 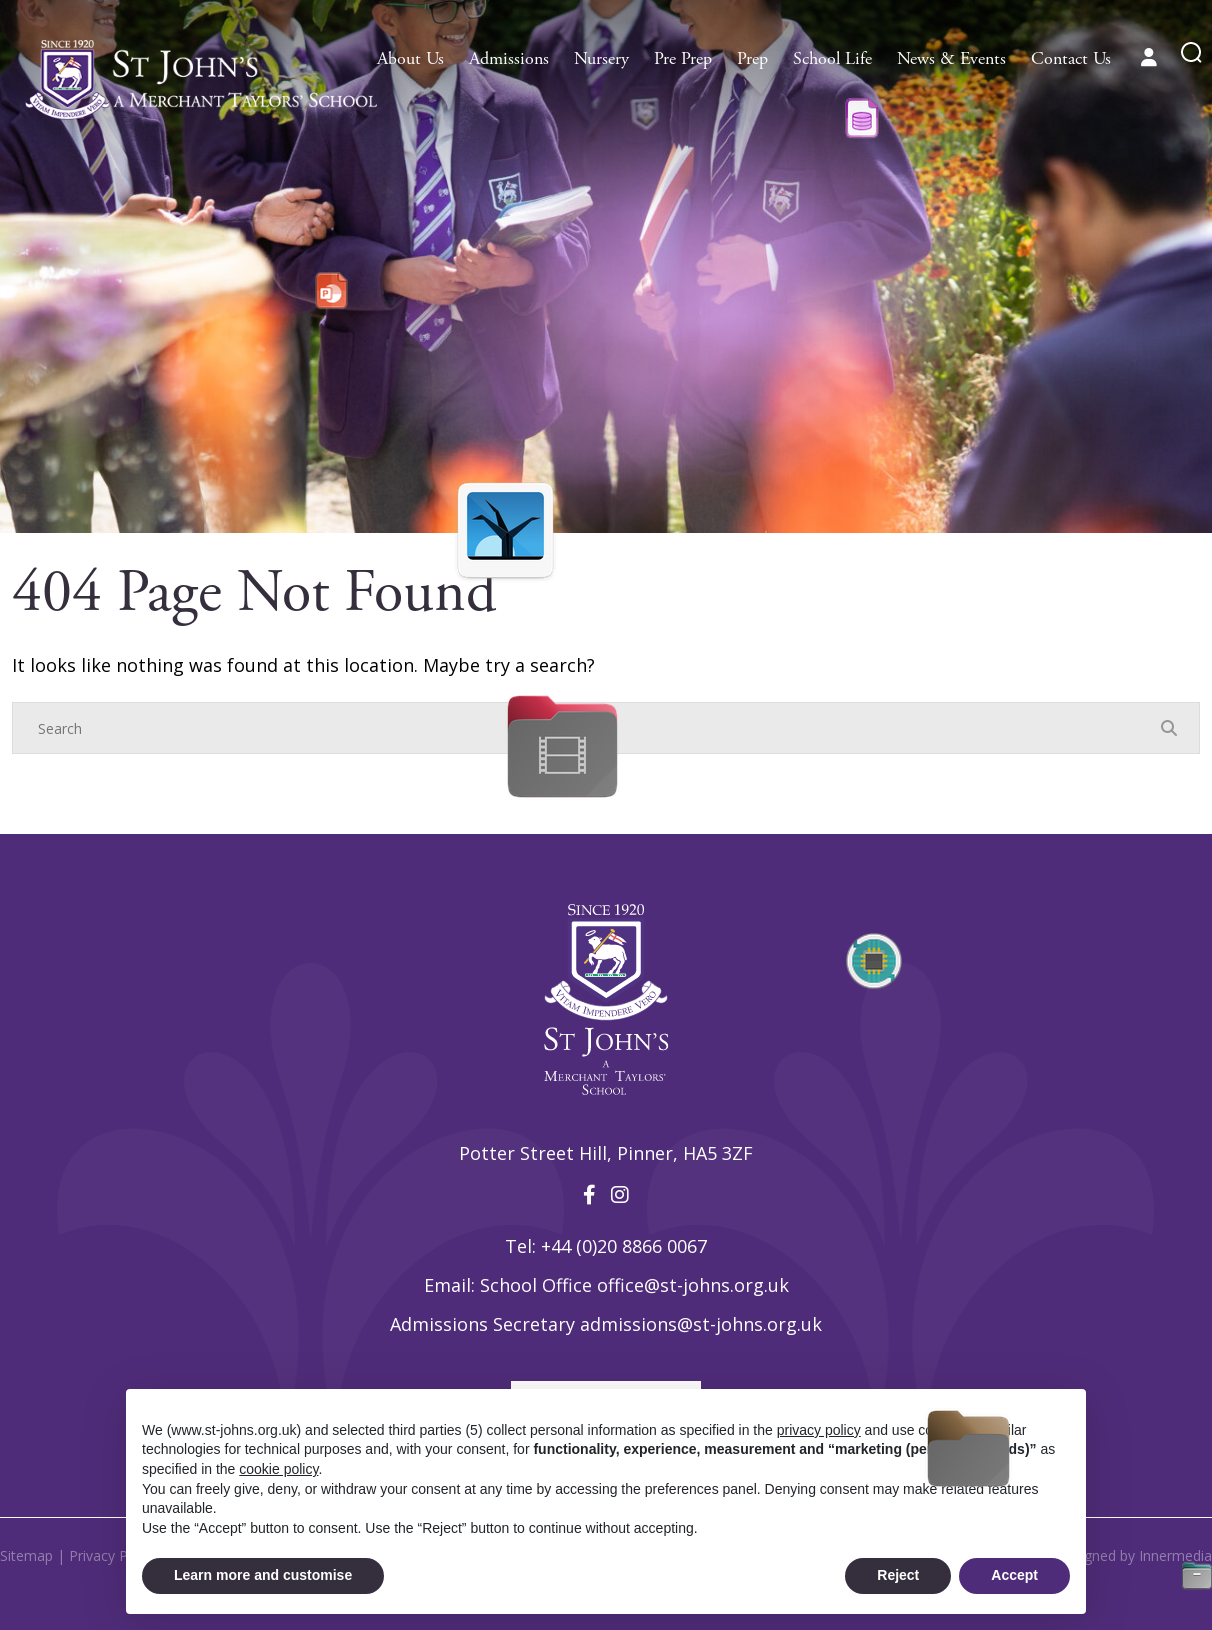 What do you see at coordinates (331, 290) in the screenshot?
I see `a powerpoint presentation file` at bounding box center [331, 290].